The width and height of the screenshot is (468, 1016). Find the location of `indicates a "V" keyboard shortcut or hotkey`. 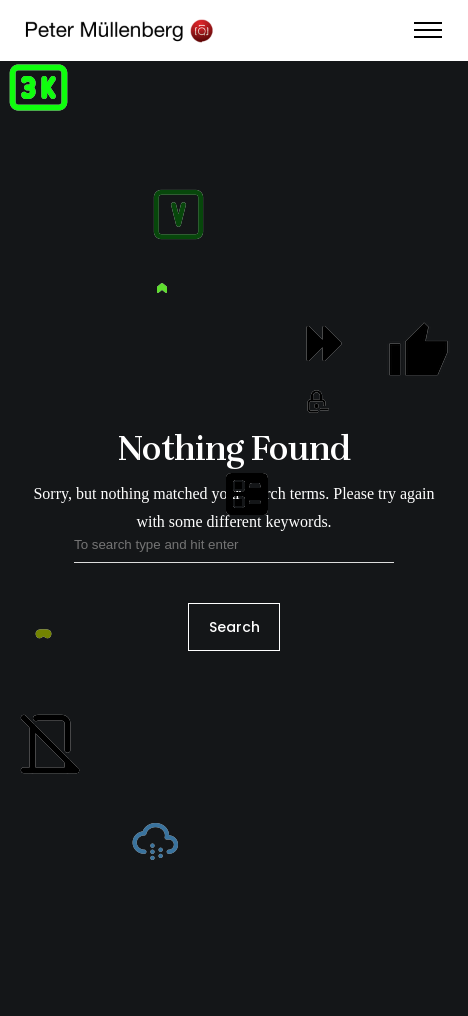

indicates a "V" keyboard shortcut or hotkey is located at coordinates (178, 214).